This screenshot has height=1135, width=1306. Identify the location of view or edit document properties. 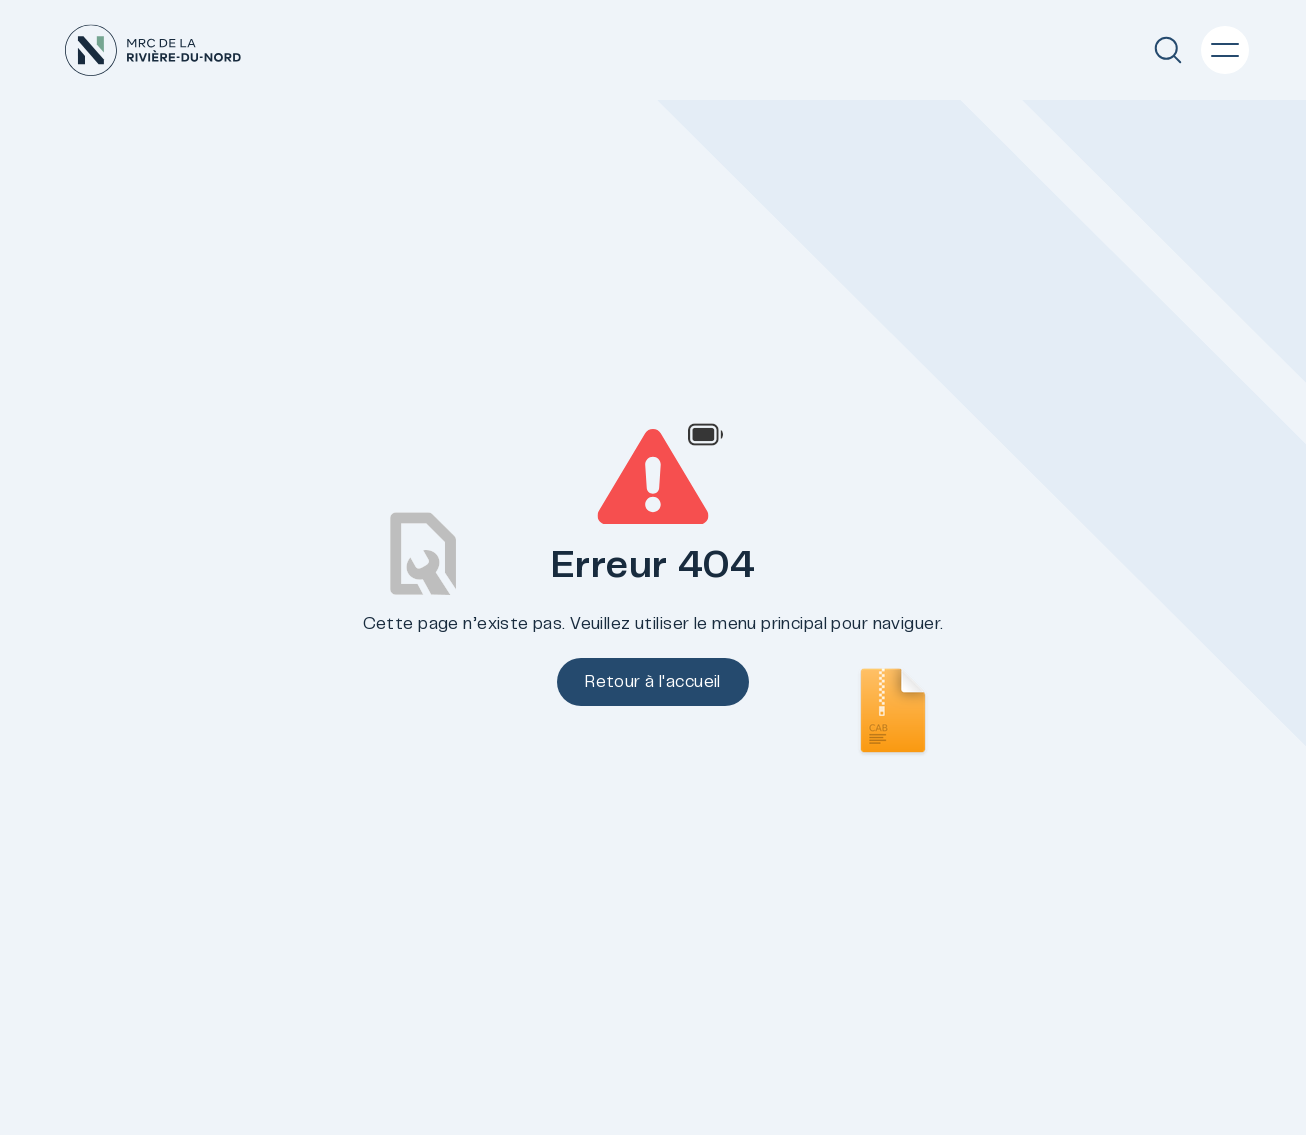
(423, 551).